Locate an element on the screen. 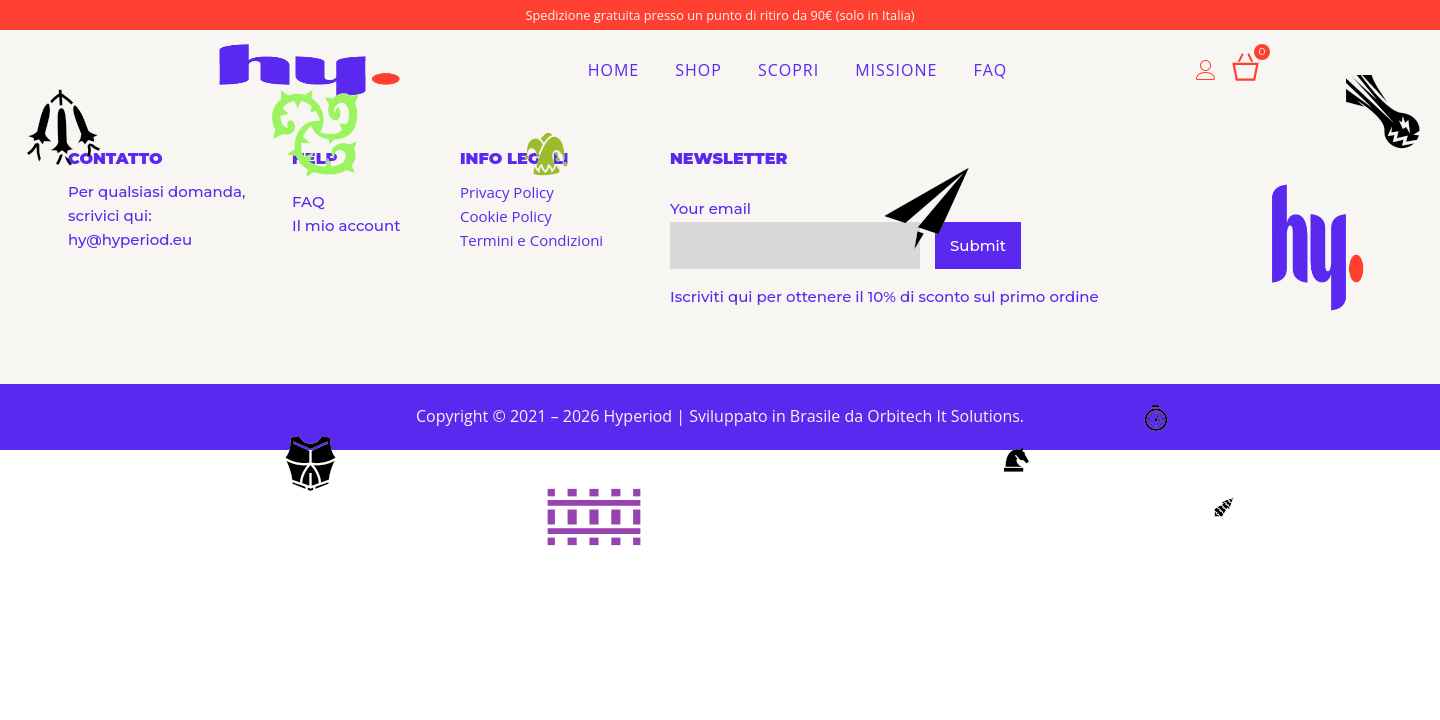  send a message is located at coordinates (926, 208).